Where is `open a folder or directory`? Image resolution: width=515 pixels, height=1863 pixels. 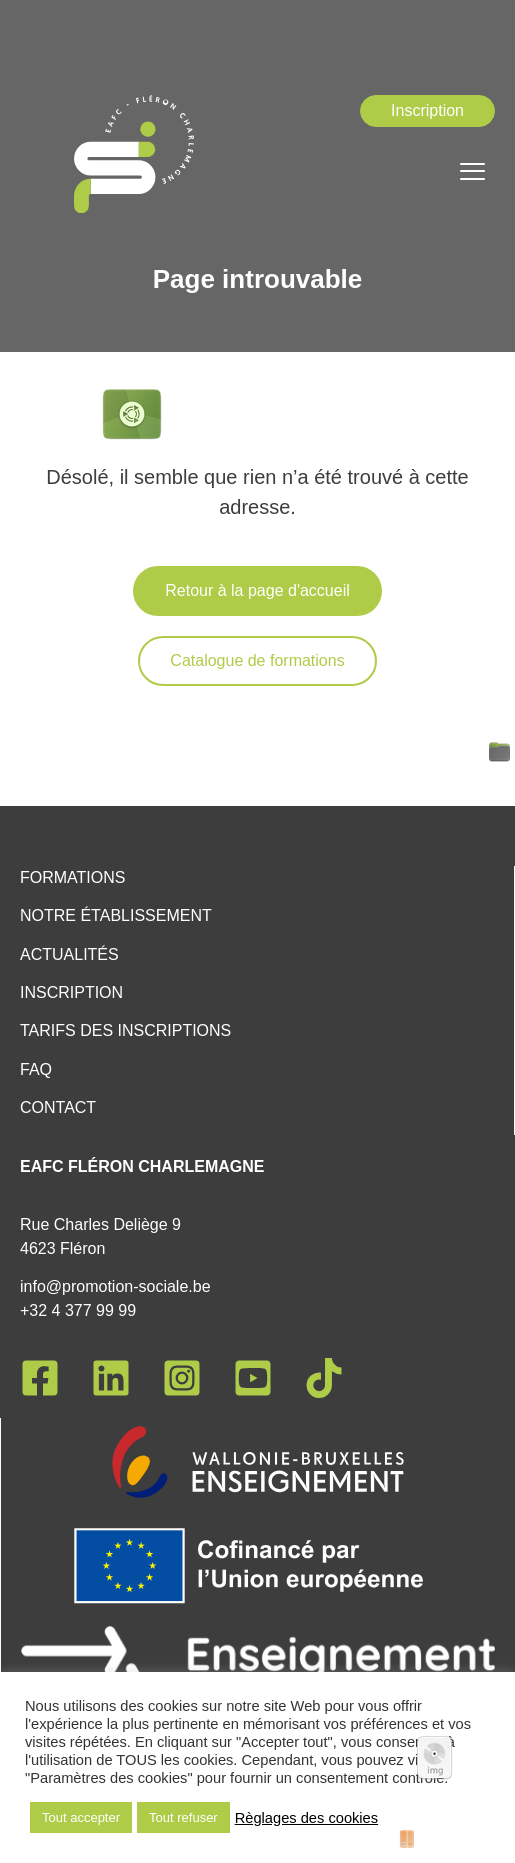 open a folder or directory is located at coordinates (499, 751).